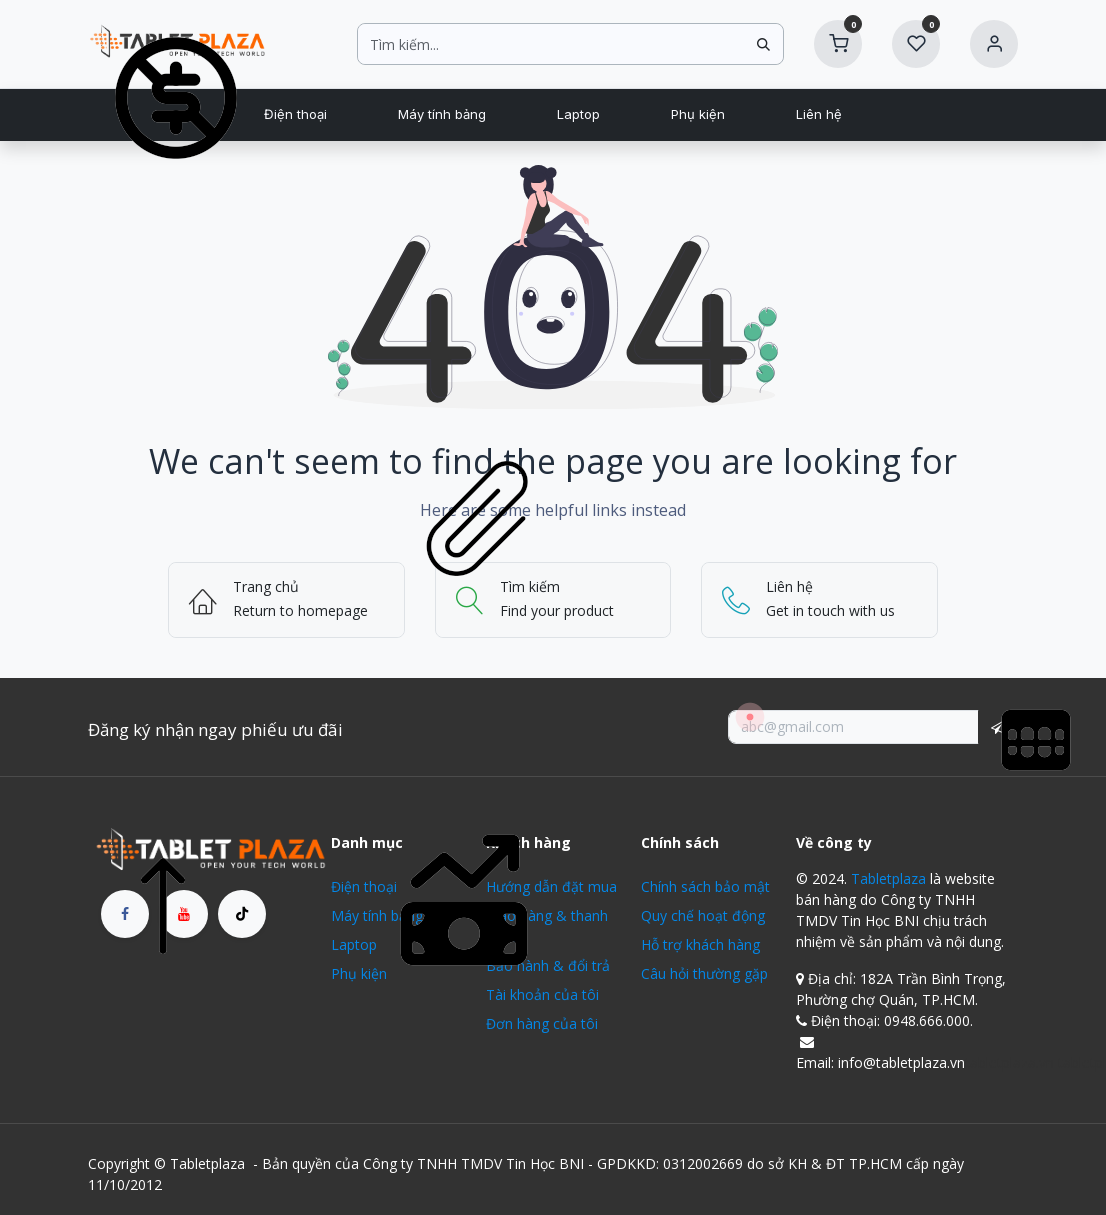 The image size is (1106, 1215). What do you see at coordinates (163, 906) in the screenshot?
I see `scroll to top of page` at bounding box center [163, 906].